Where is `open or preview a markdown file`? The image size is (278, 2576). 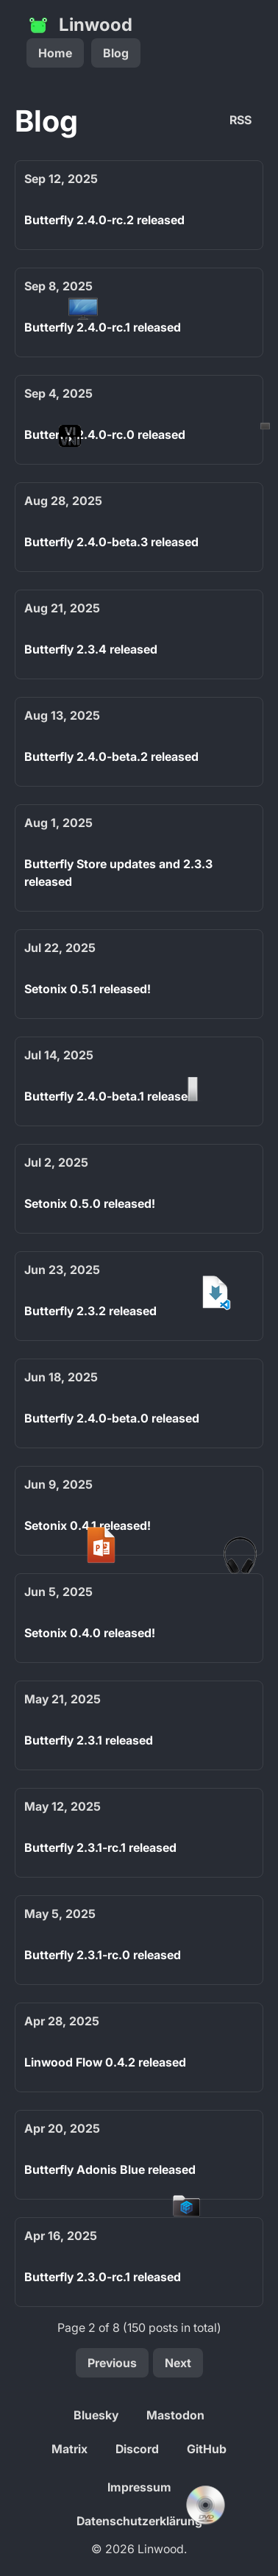 open or preview a markdown file is located at coordinates (215, 1292).